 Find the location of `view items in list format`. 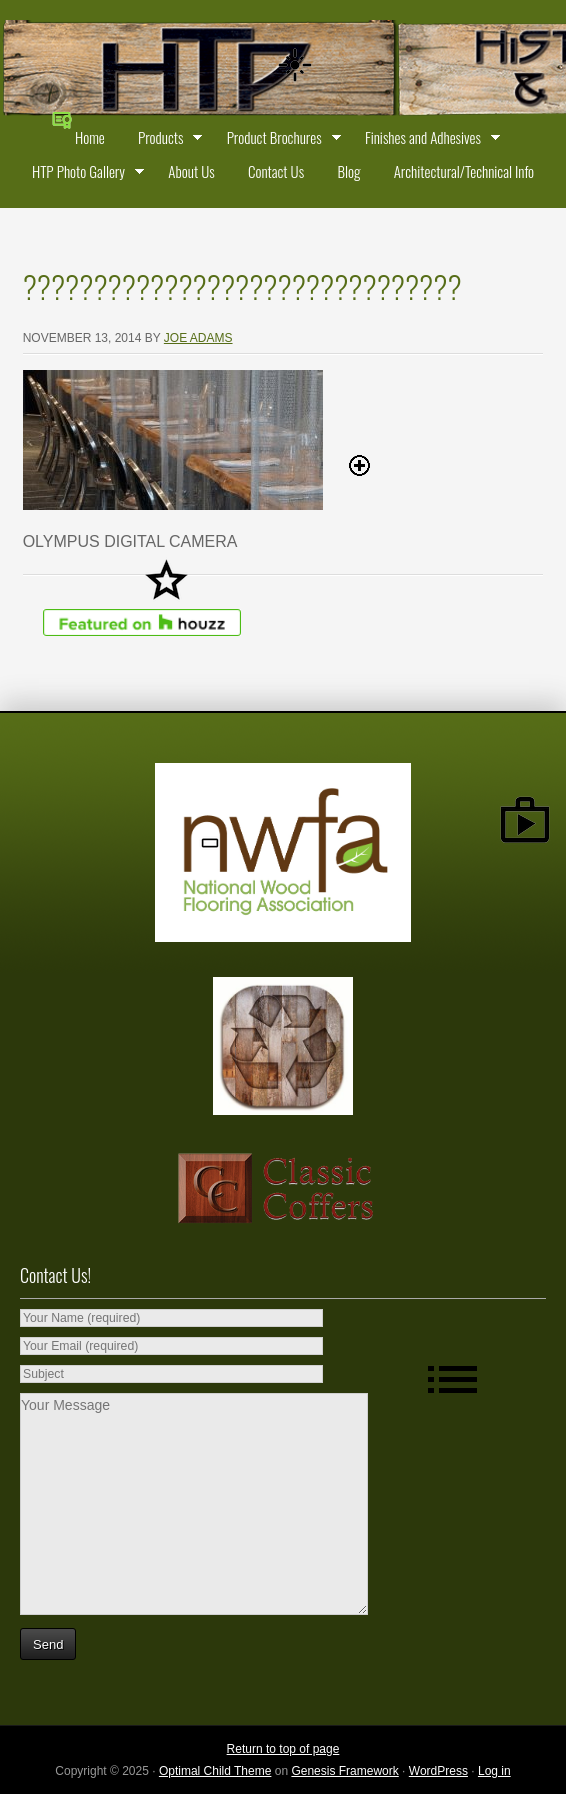

view items in list format is located at coordinates (452, 1379).